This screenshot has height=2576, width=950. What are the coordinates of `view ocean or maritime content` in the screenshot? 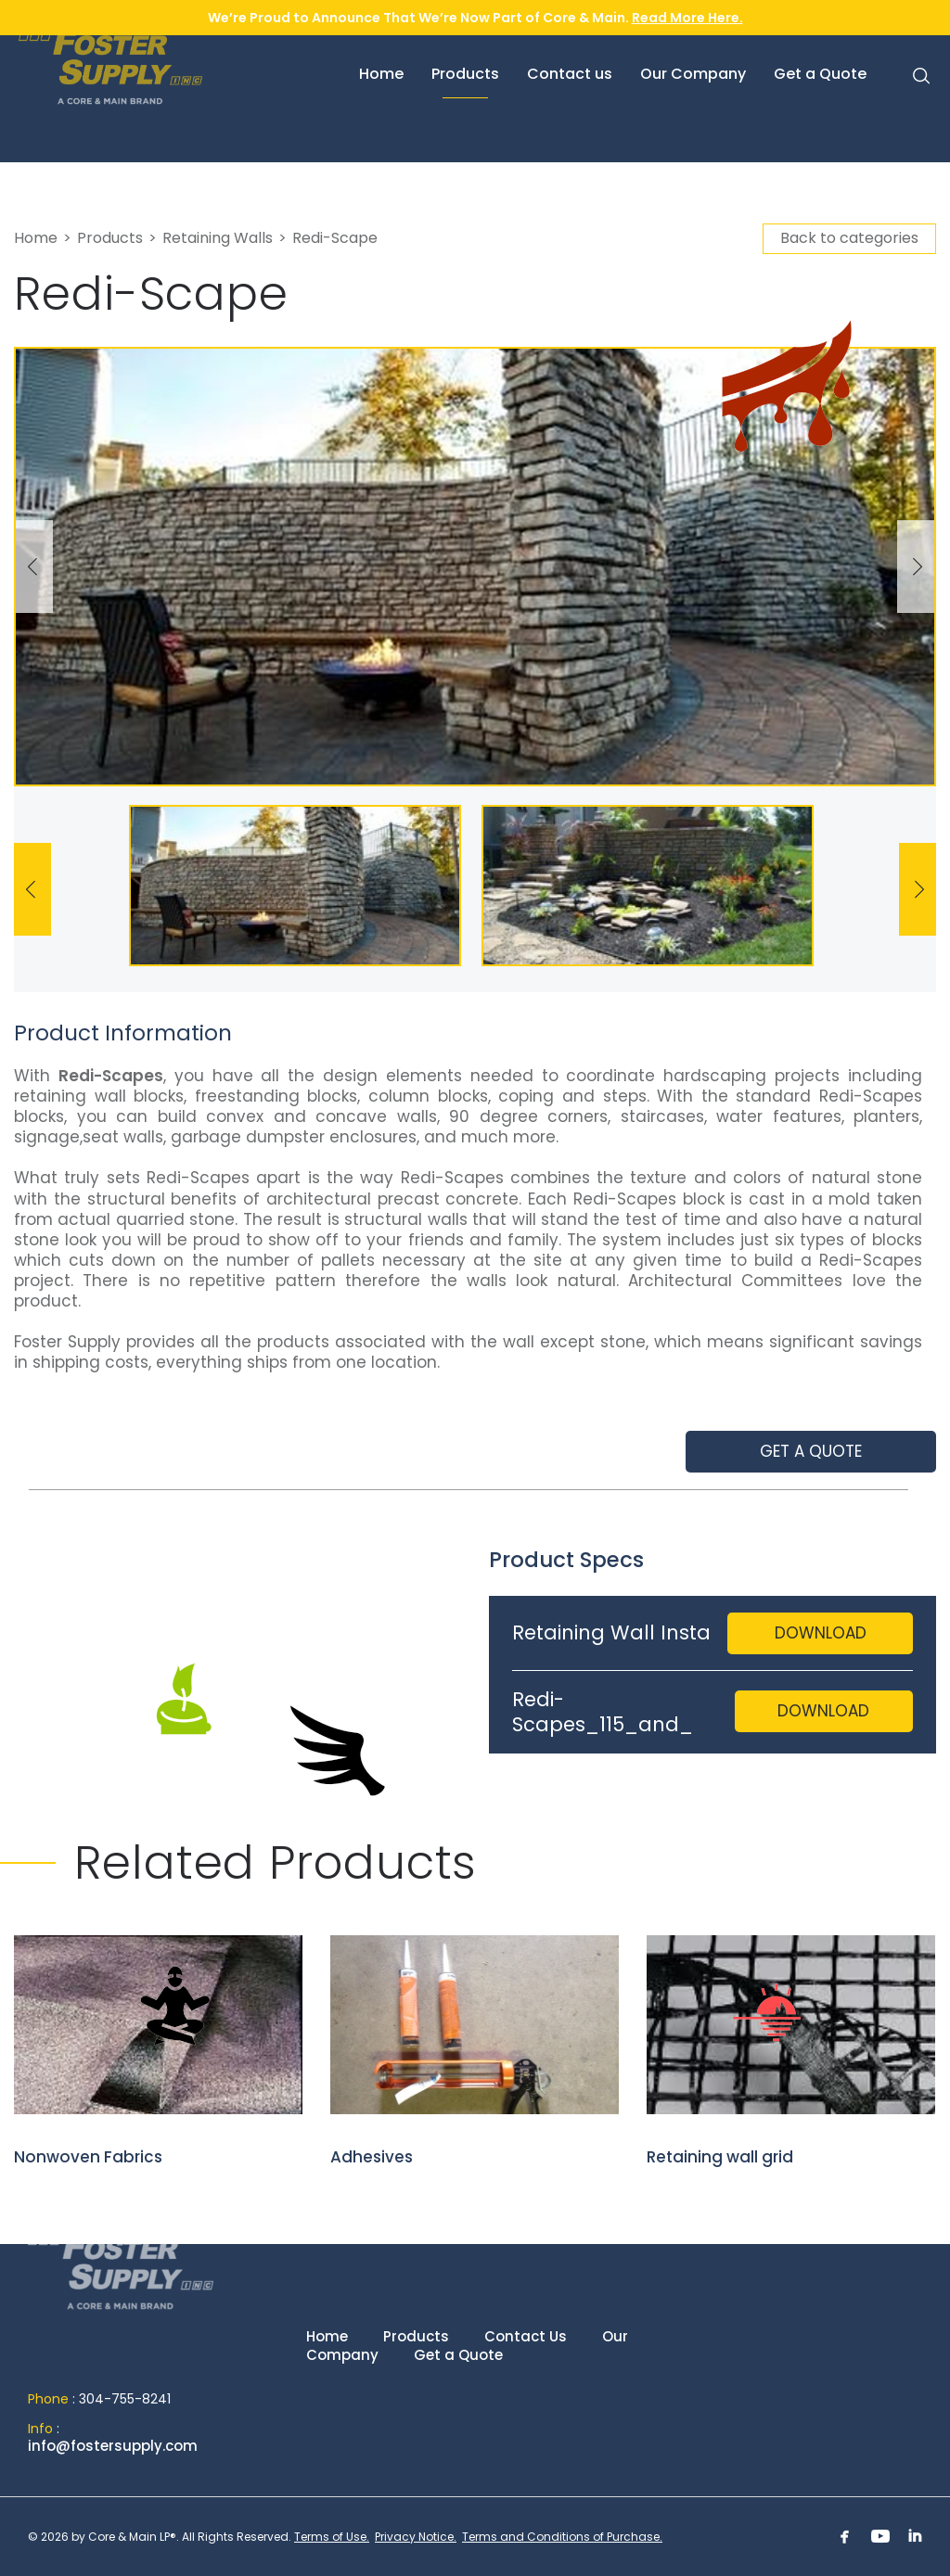 It's located at (766, 2009).